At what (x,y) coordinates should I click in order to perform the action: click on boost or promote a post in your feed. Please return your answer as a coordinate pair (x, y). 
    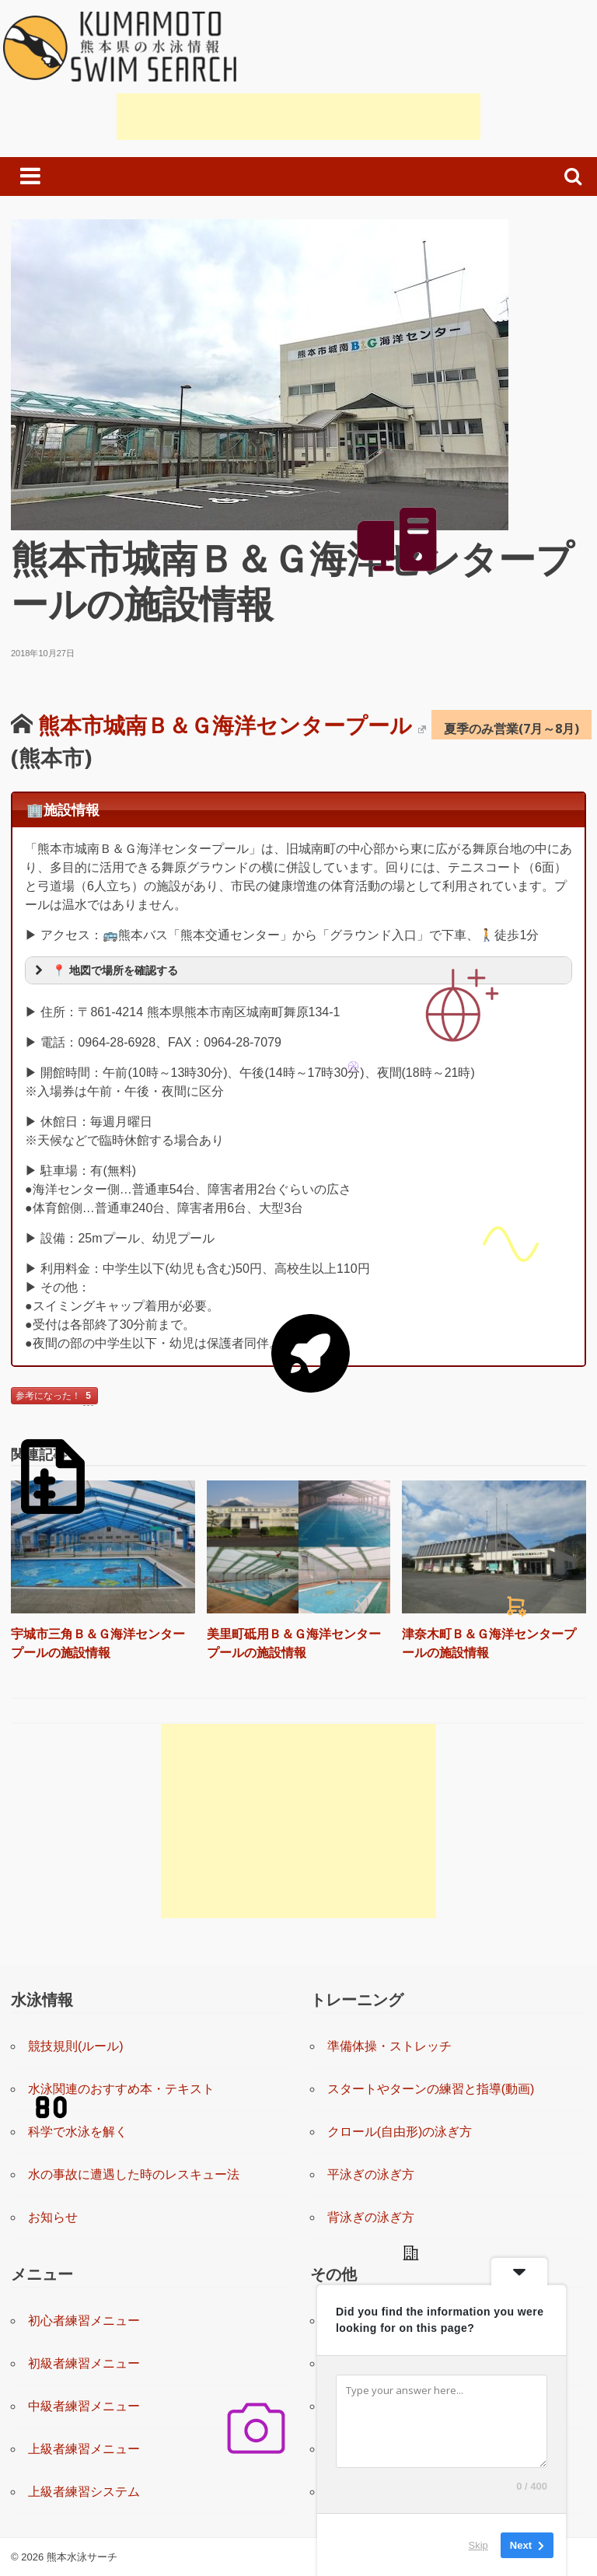
    Looking at the image, I should click on (310, 1353).